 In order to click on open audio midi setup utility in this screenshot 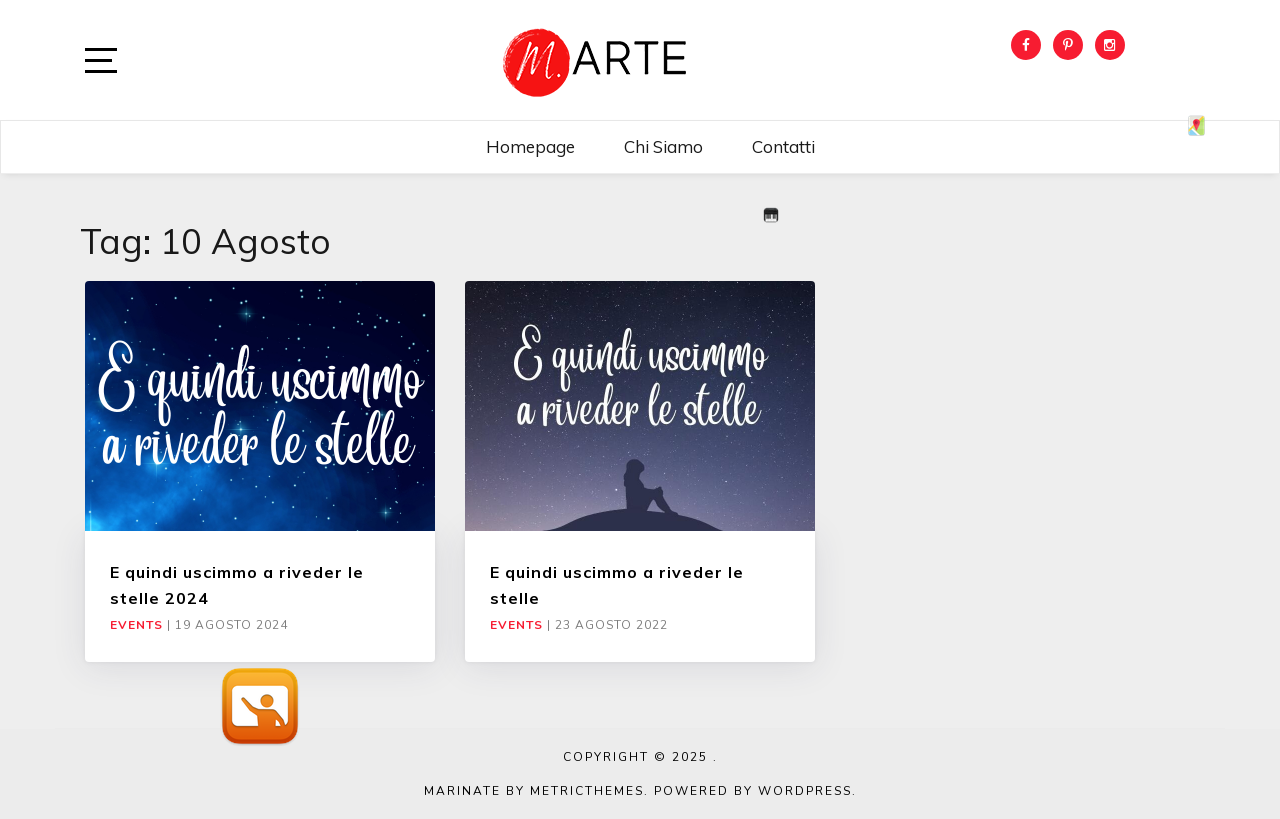, I will do `click(771, 215)`.